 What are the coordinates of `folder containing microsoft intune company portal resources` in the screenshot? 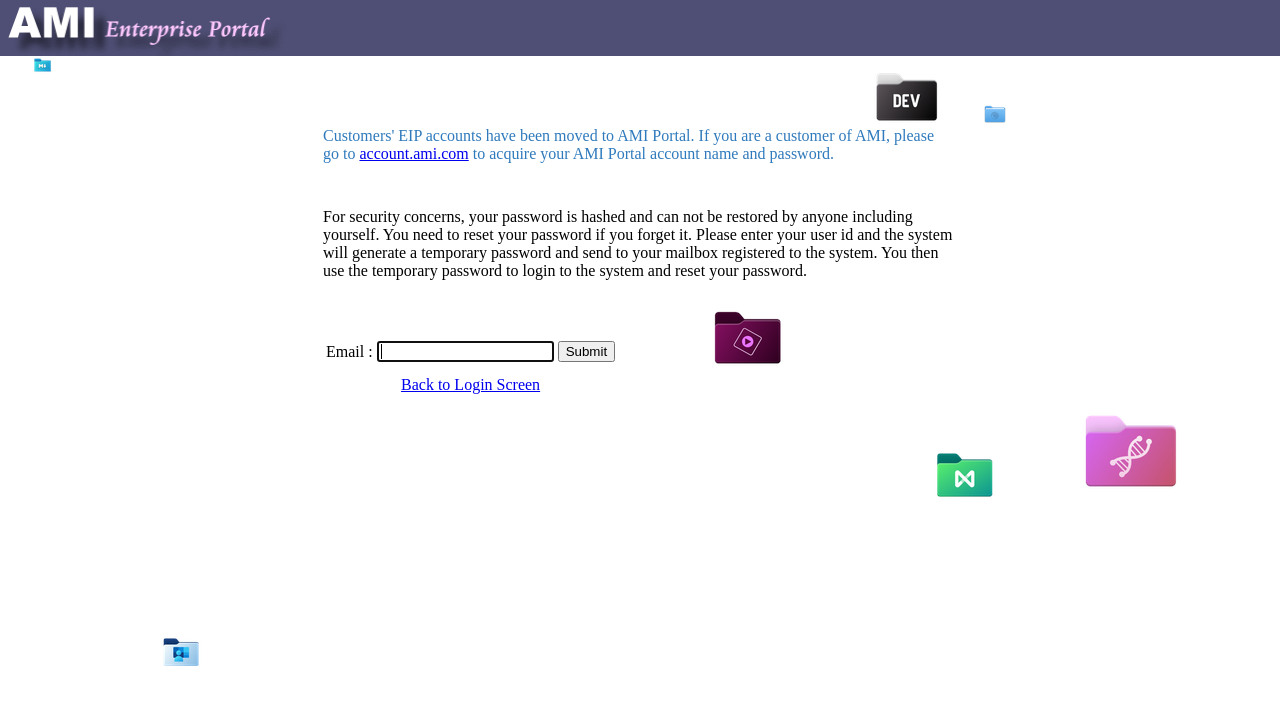 It's located at (181, 653).